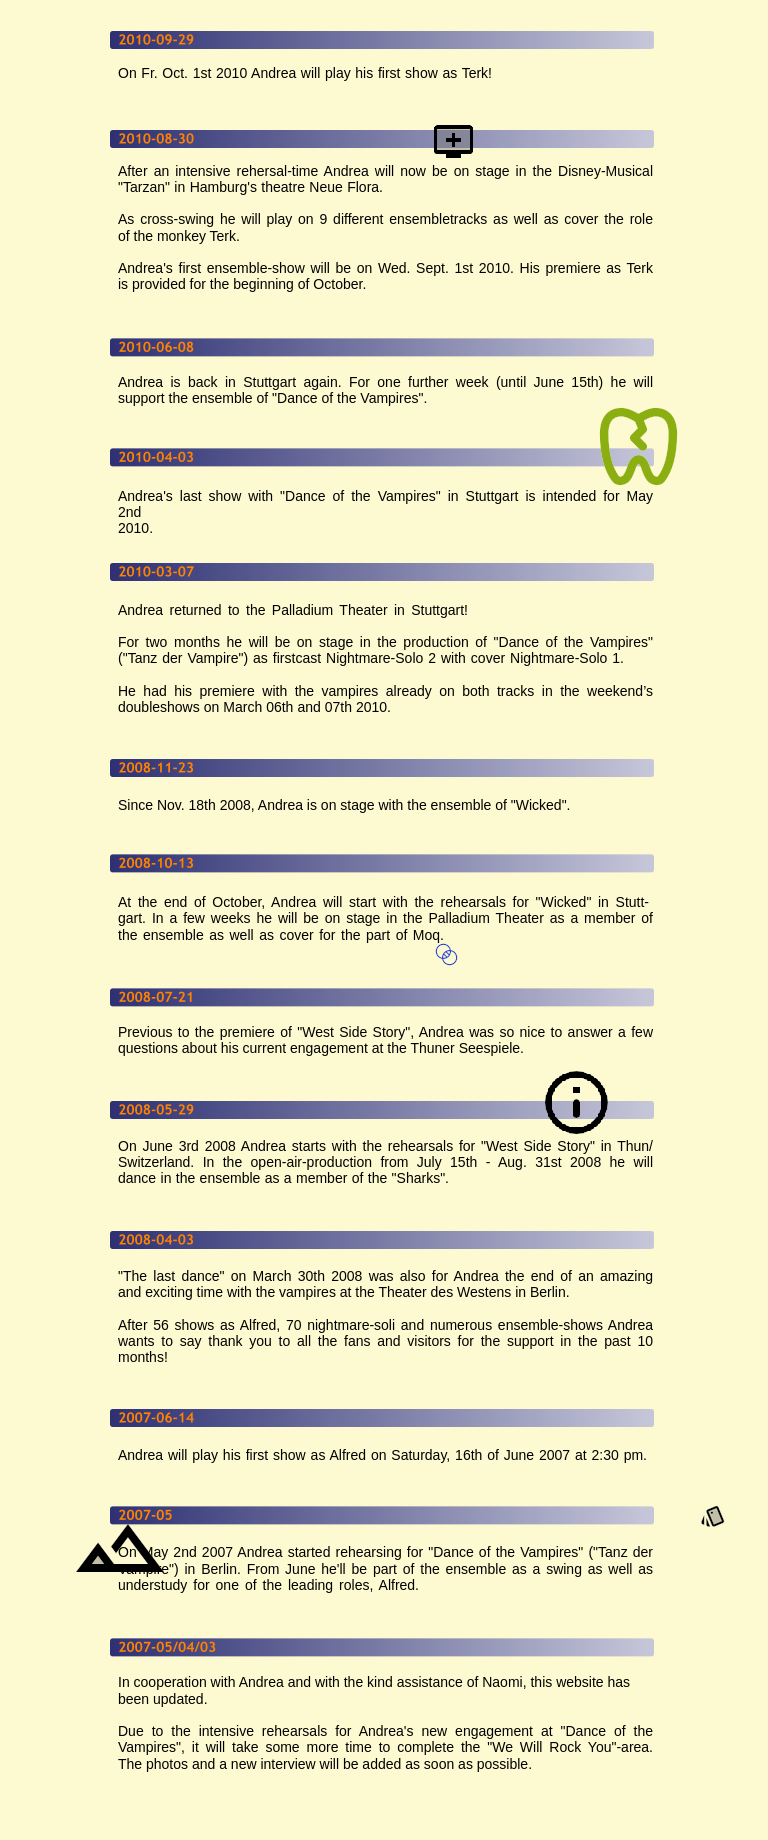  I want to click on access style or theme options, so click(713, 1516).